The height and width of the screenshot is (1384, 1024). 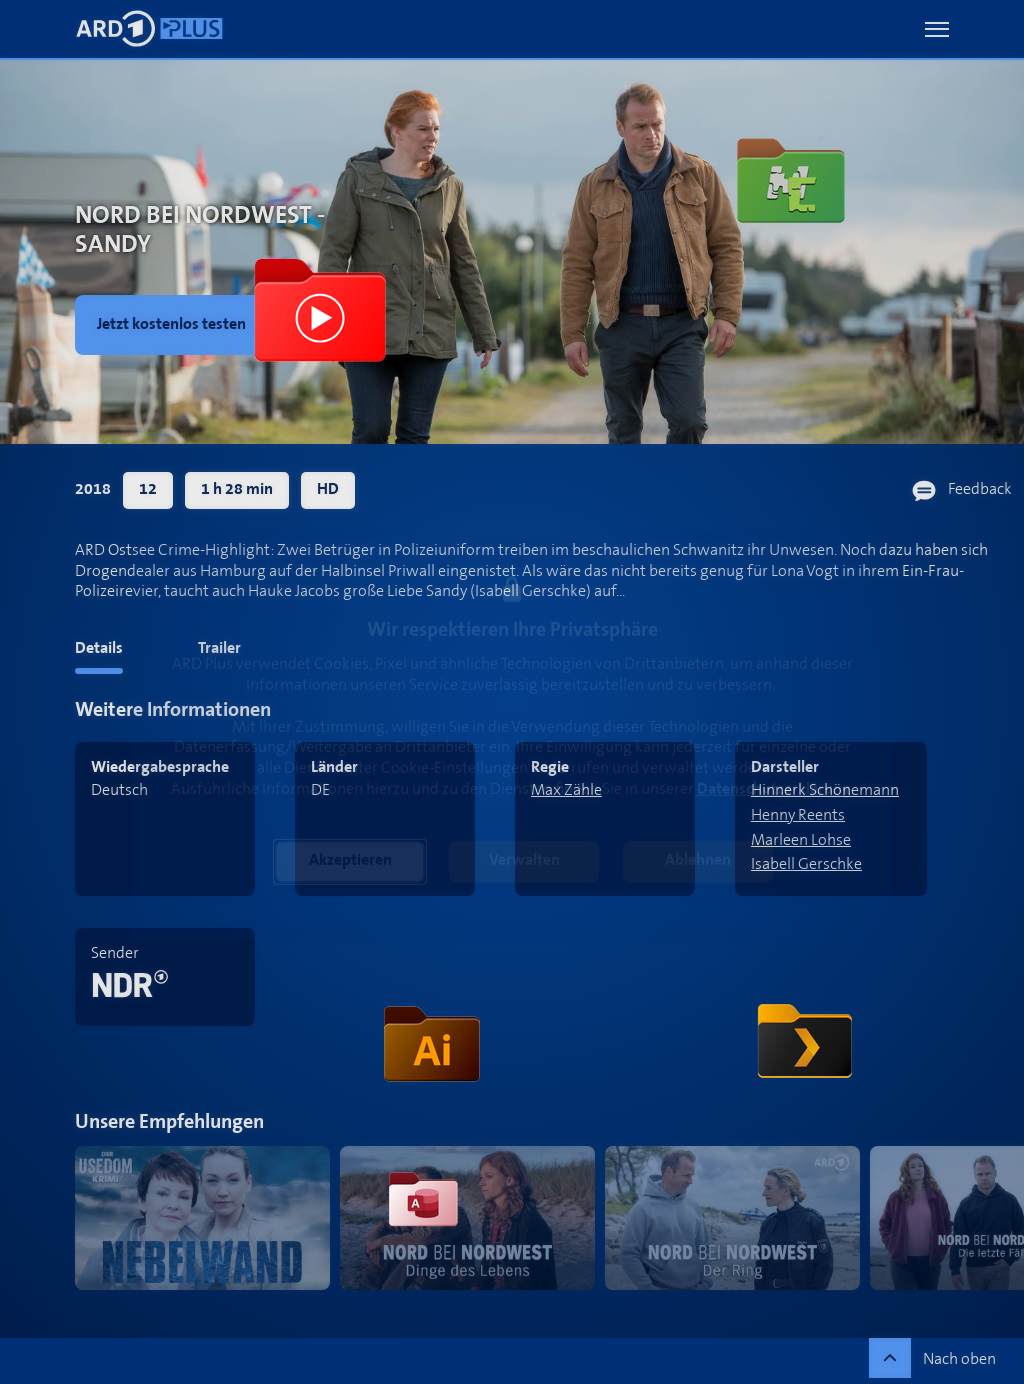 What do you see at coordinates (319, 313) in the screenshot?
I see `open folder containing youtube music files` at bounding box center [319, 313].